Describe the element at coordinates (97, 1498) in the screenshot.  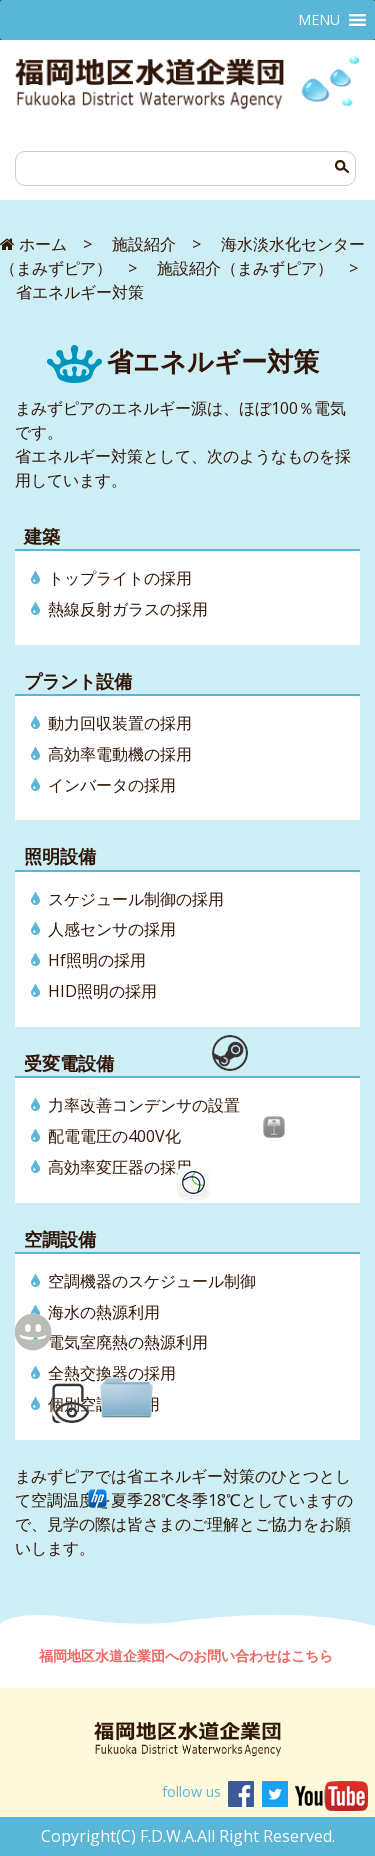
I see `open HP printer or device management app` at that location.